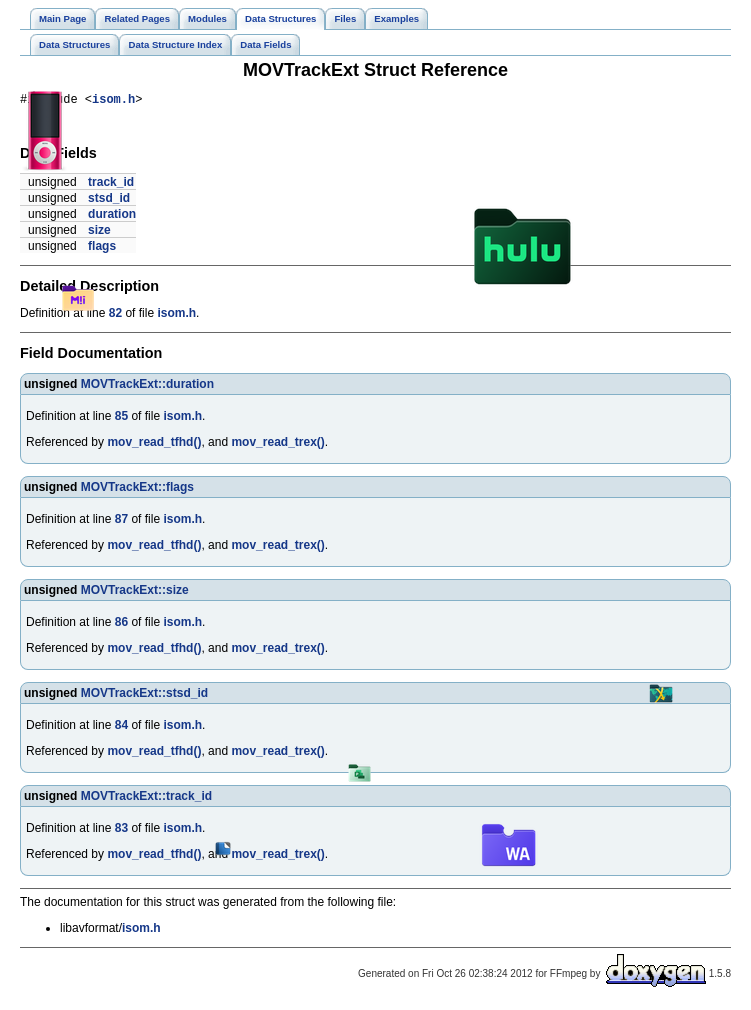  I want to click on folder containing JDownloader downloads, so click(661, 694).